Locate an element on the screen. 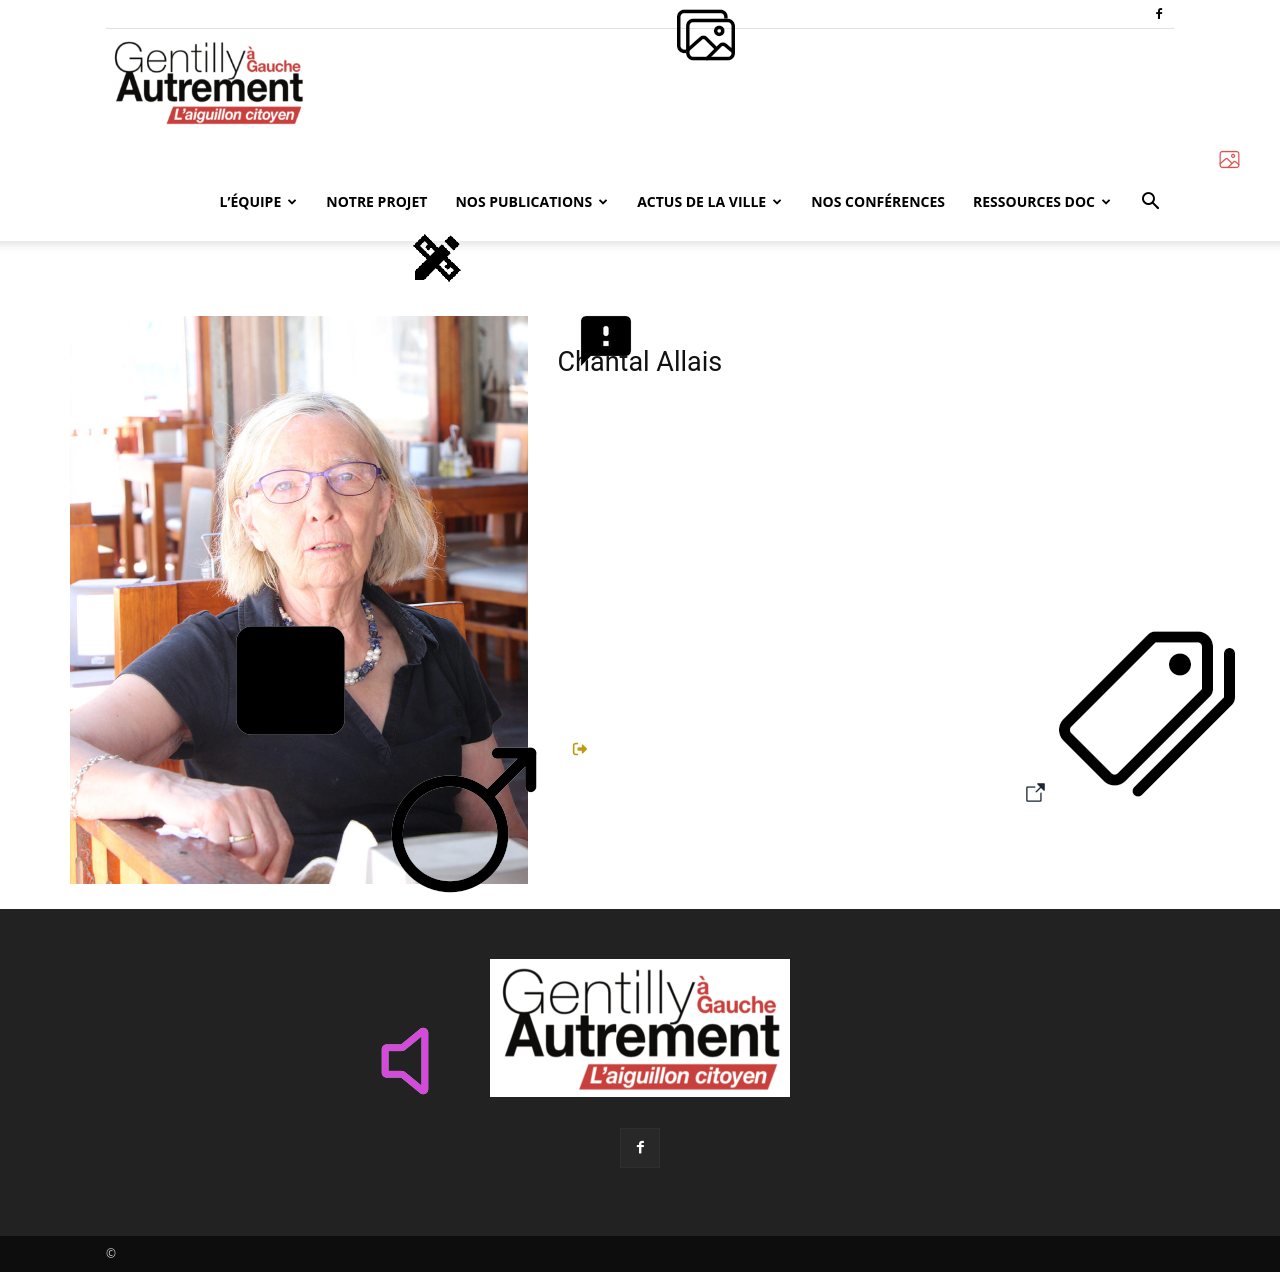 The height and width of the screenshot is (1272, 1280). stop media playback is located at coordinates (290, 680).